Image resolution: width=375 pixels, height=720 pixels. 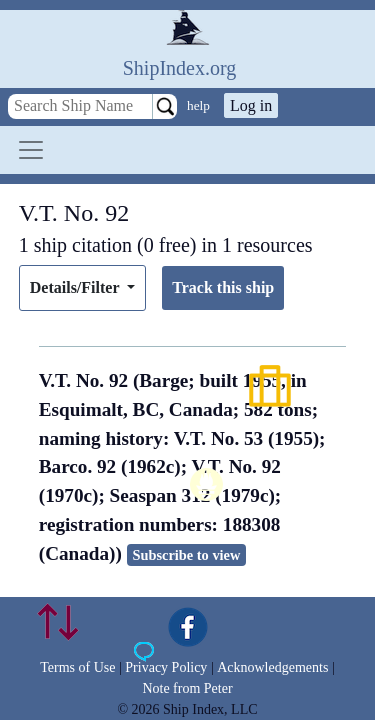 I want to click on prometheus monitoring system logo, so click(x=206, y=484).